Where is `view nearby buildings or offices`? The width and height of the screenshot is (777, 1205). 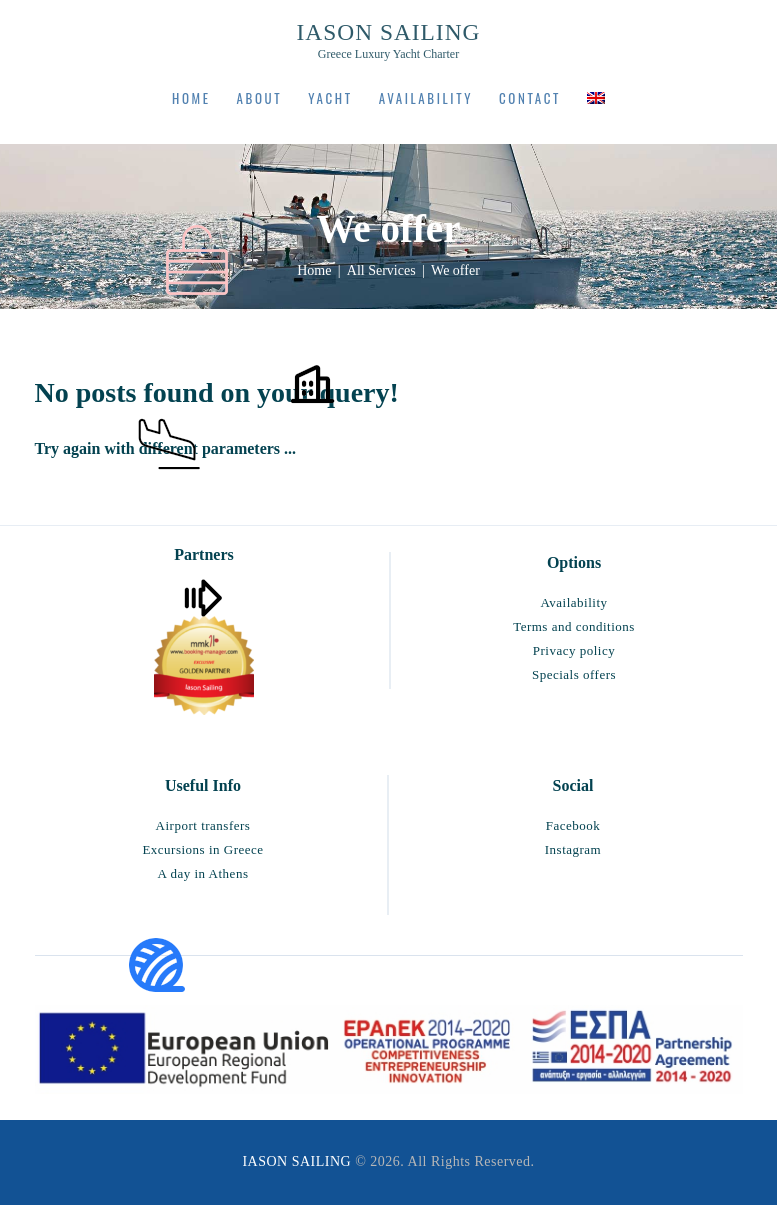
view nearby buildings or offices is located at coordinates (312, 385).